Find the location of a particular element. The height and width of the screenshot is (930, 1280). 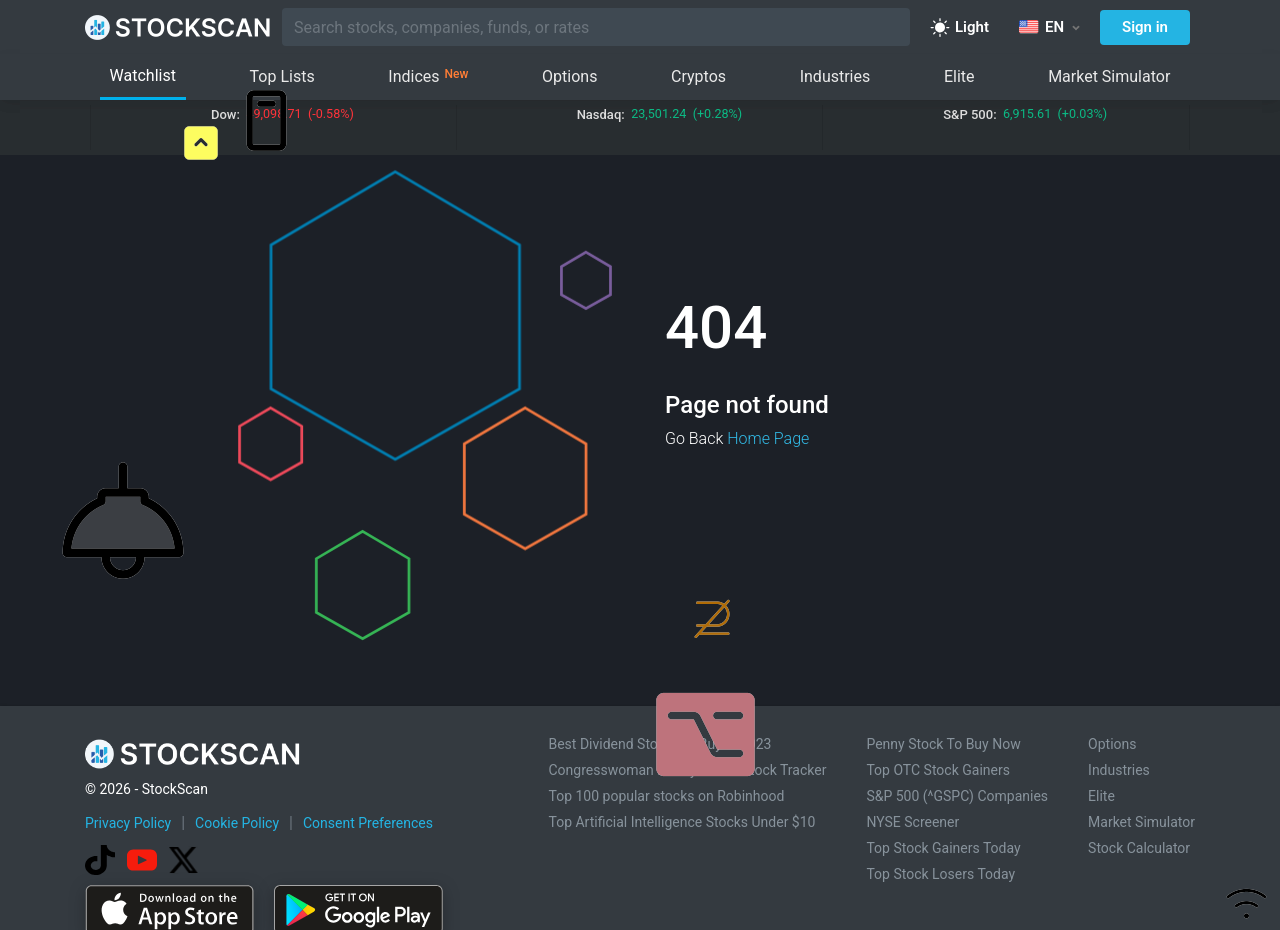

keyboard option/alt key symbol is located at coordinates (705, 734).